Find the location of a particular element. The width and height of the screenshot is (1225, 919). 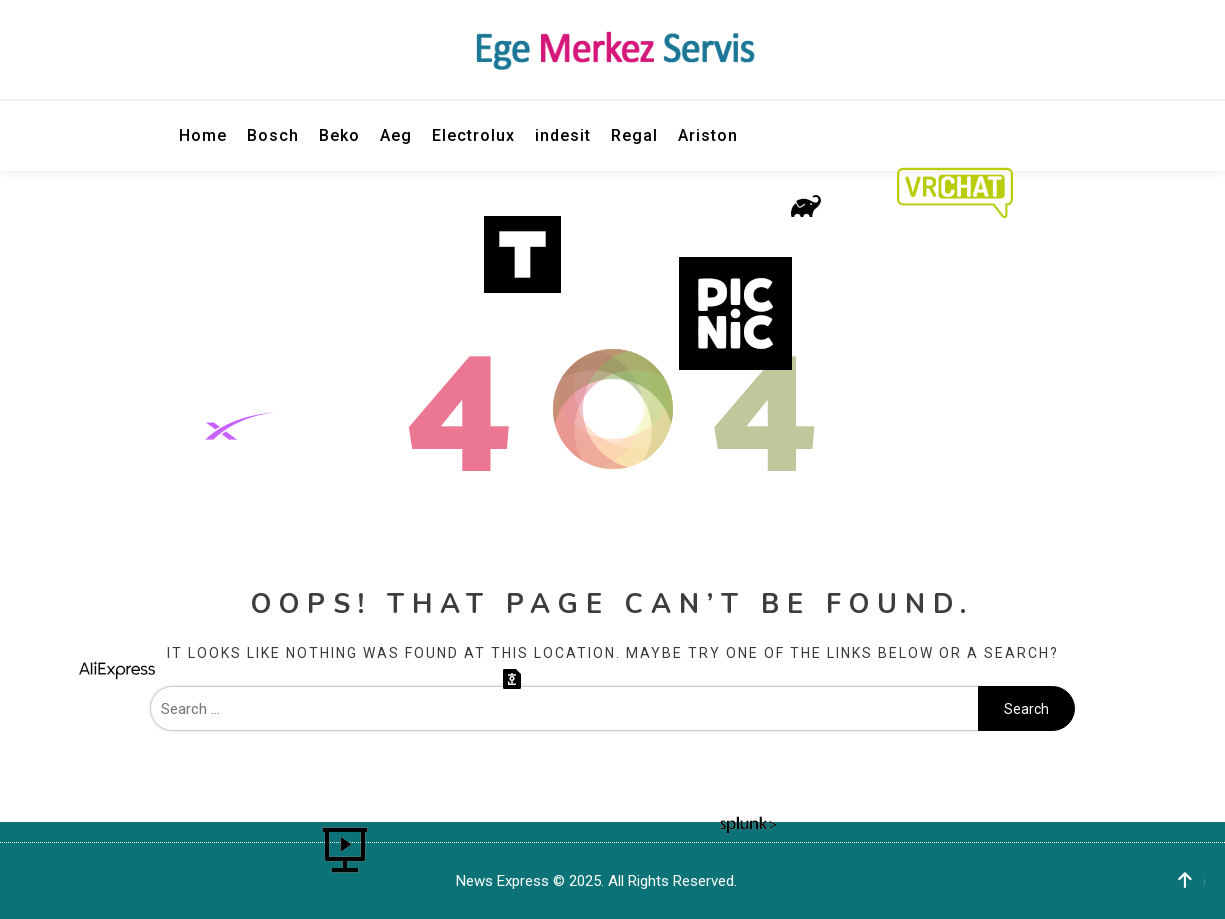

open the VRChat app is located at coordinates (955, 193).